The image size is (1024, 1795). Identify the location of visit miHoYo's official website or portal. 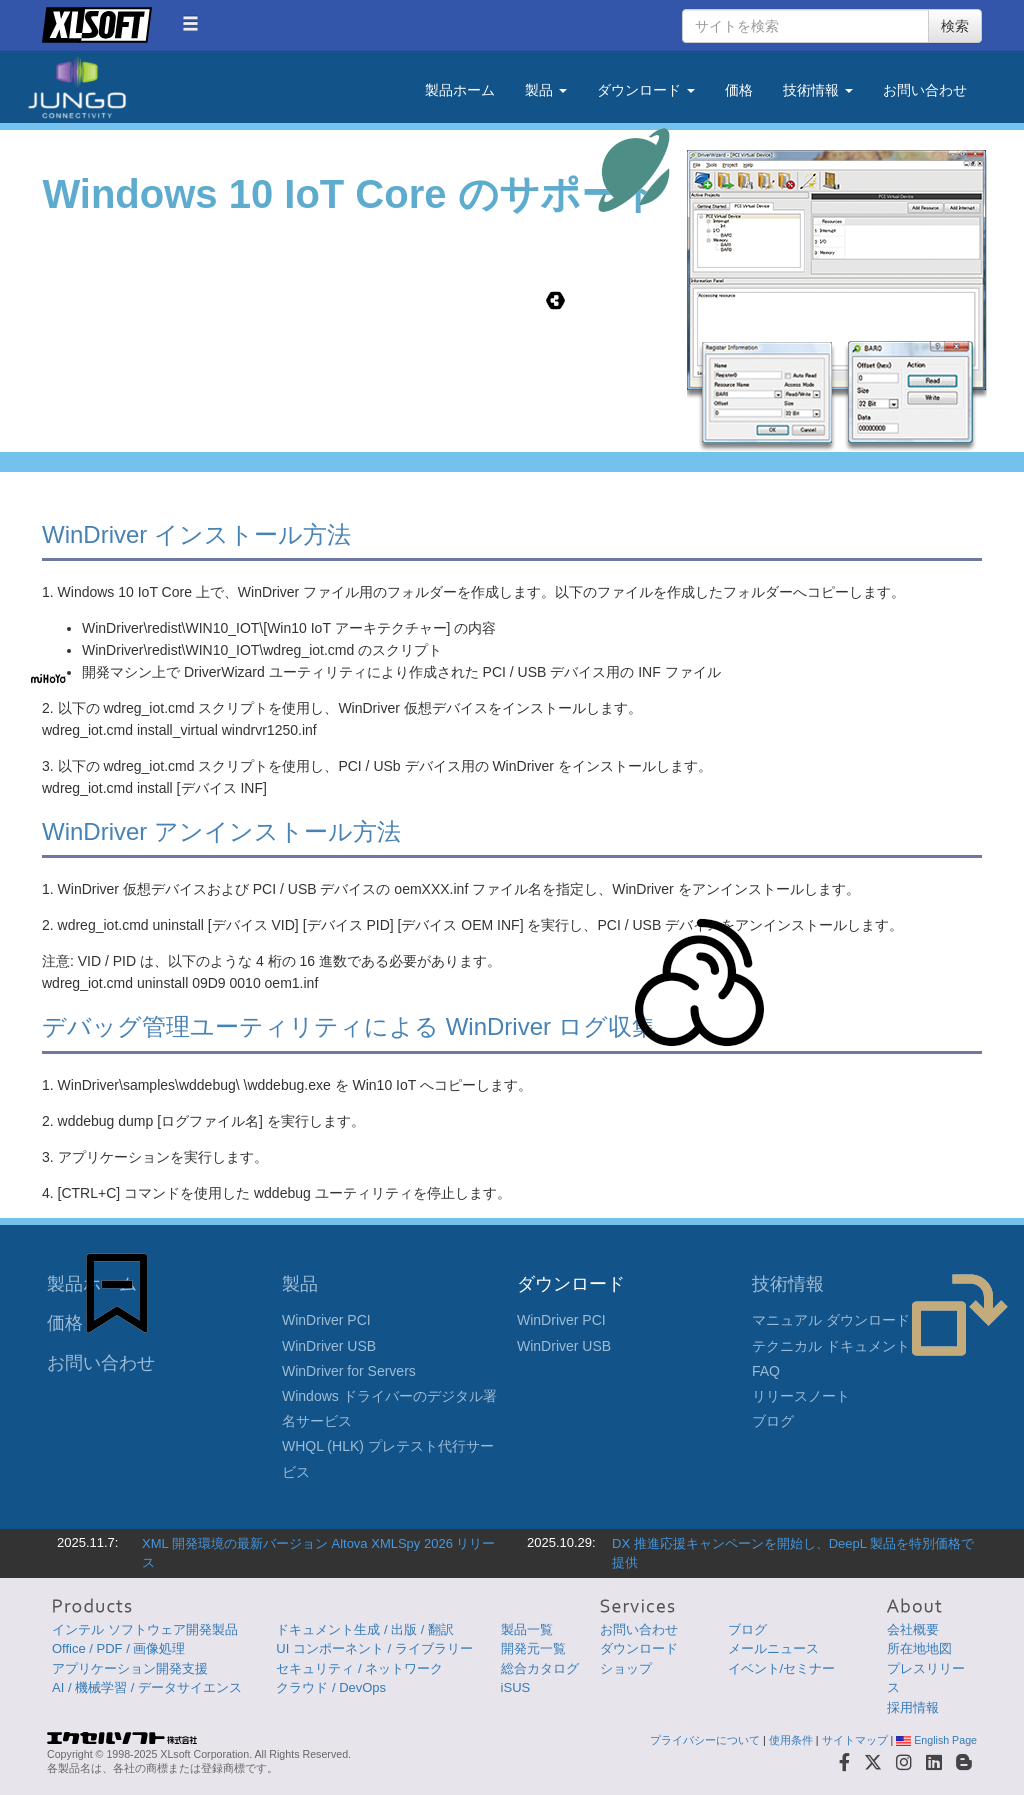
(48, 678).